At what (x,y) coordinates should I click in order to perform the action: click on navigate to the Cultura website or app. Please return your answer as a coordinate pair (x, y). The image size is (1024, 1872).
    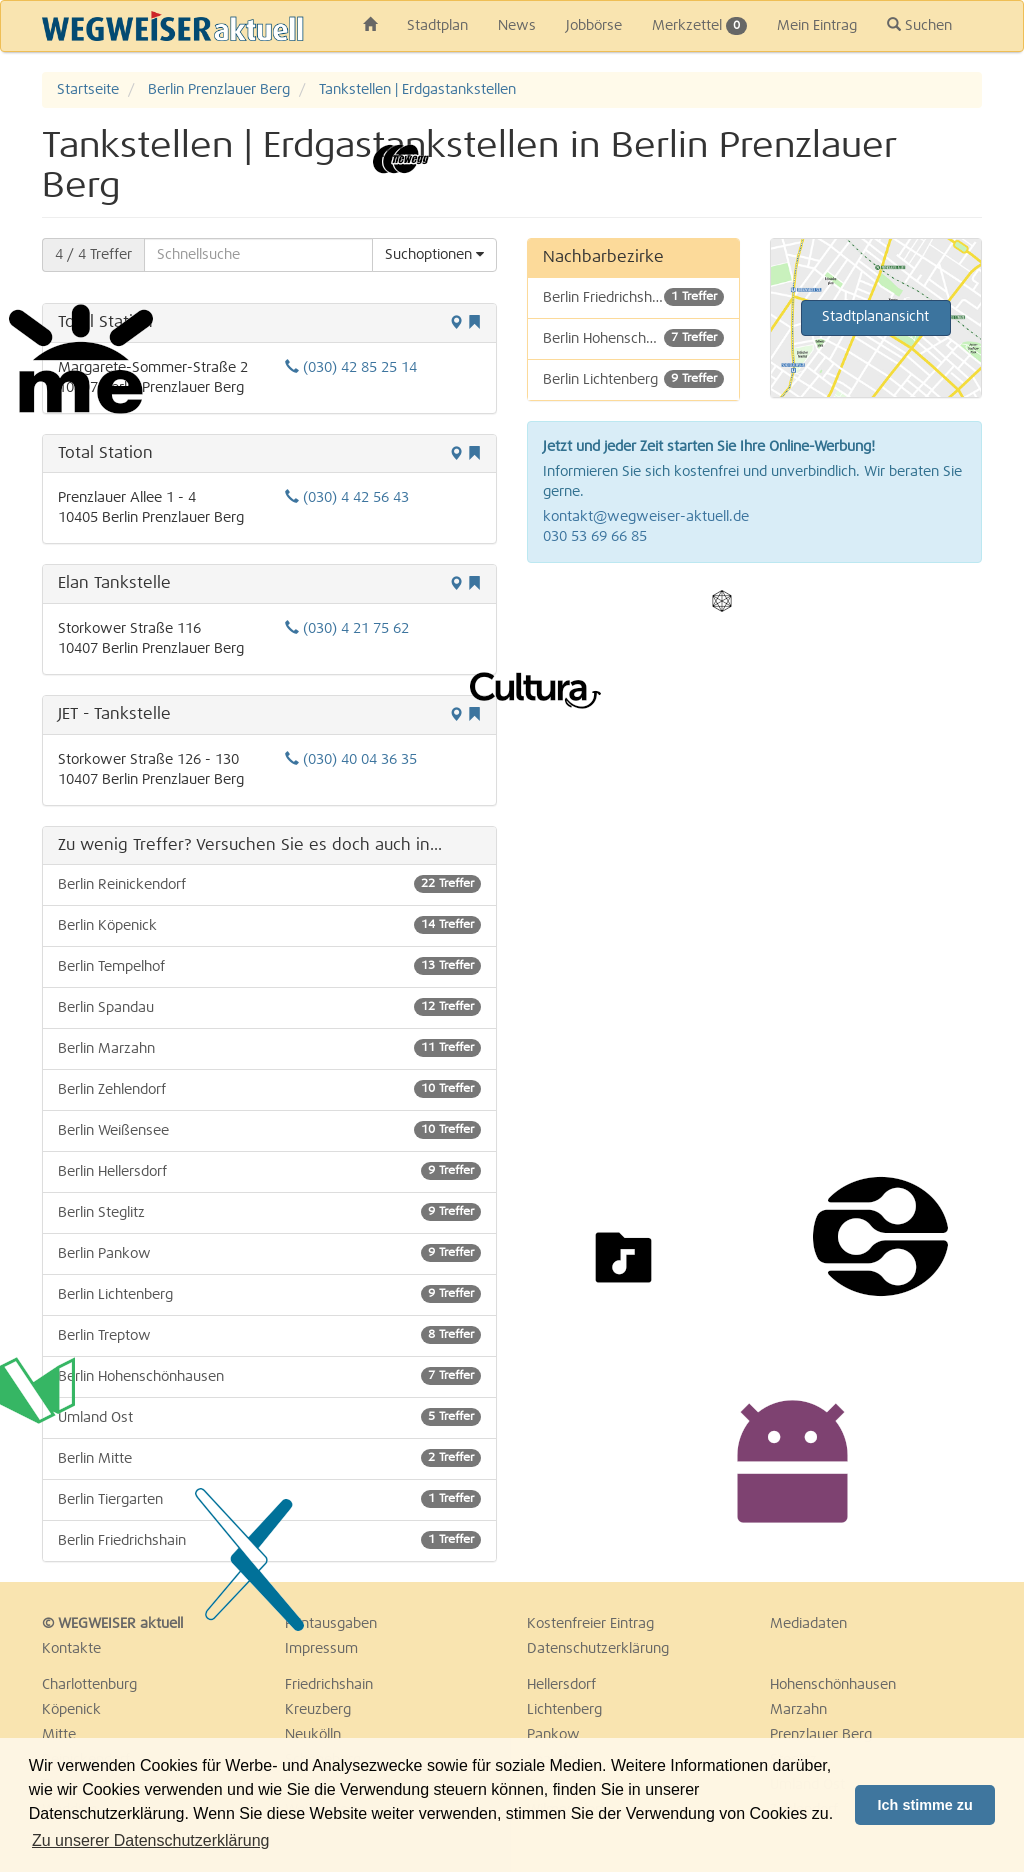
    Looking at the image, I should click on (535, 690).